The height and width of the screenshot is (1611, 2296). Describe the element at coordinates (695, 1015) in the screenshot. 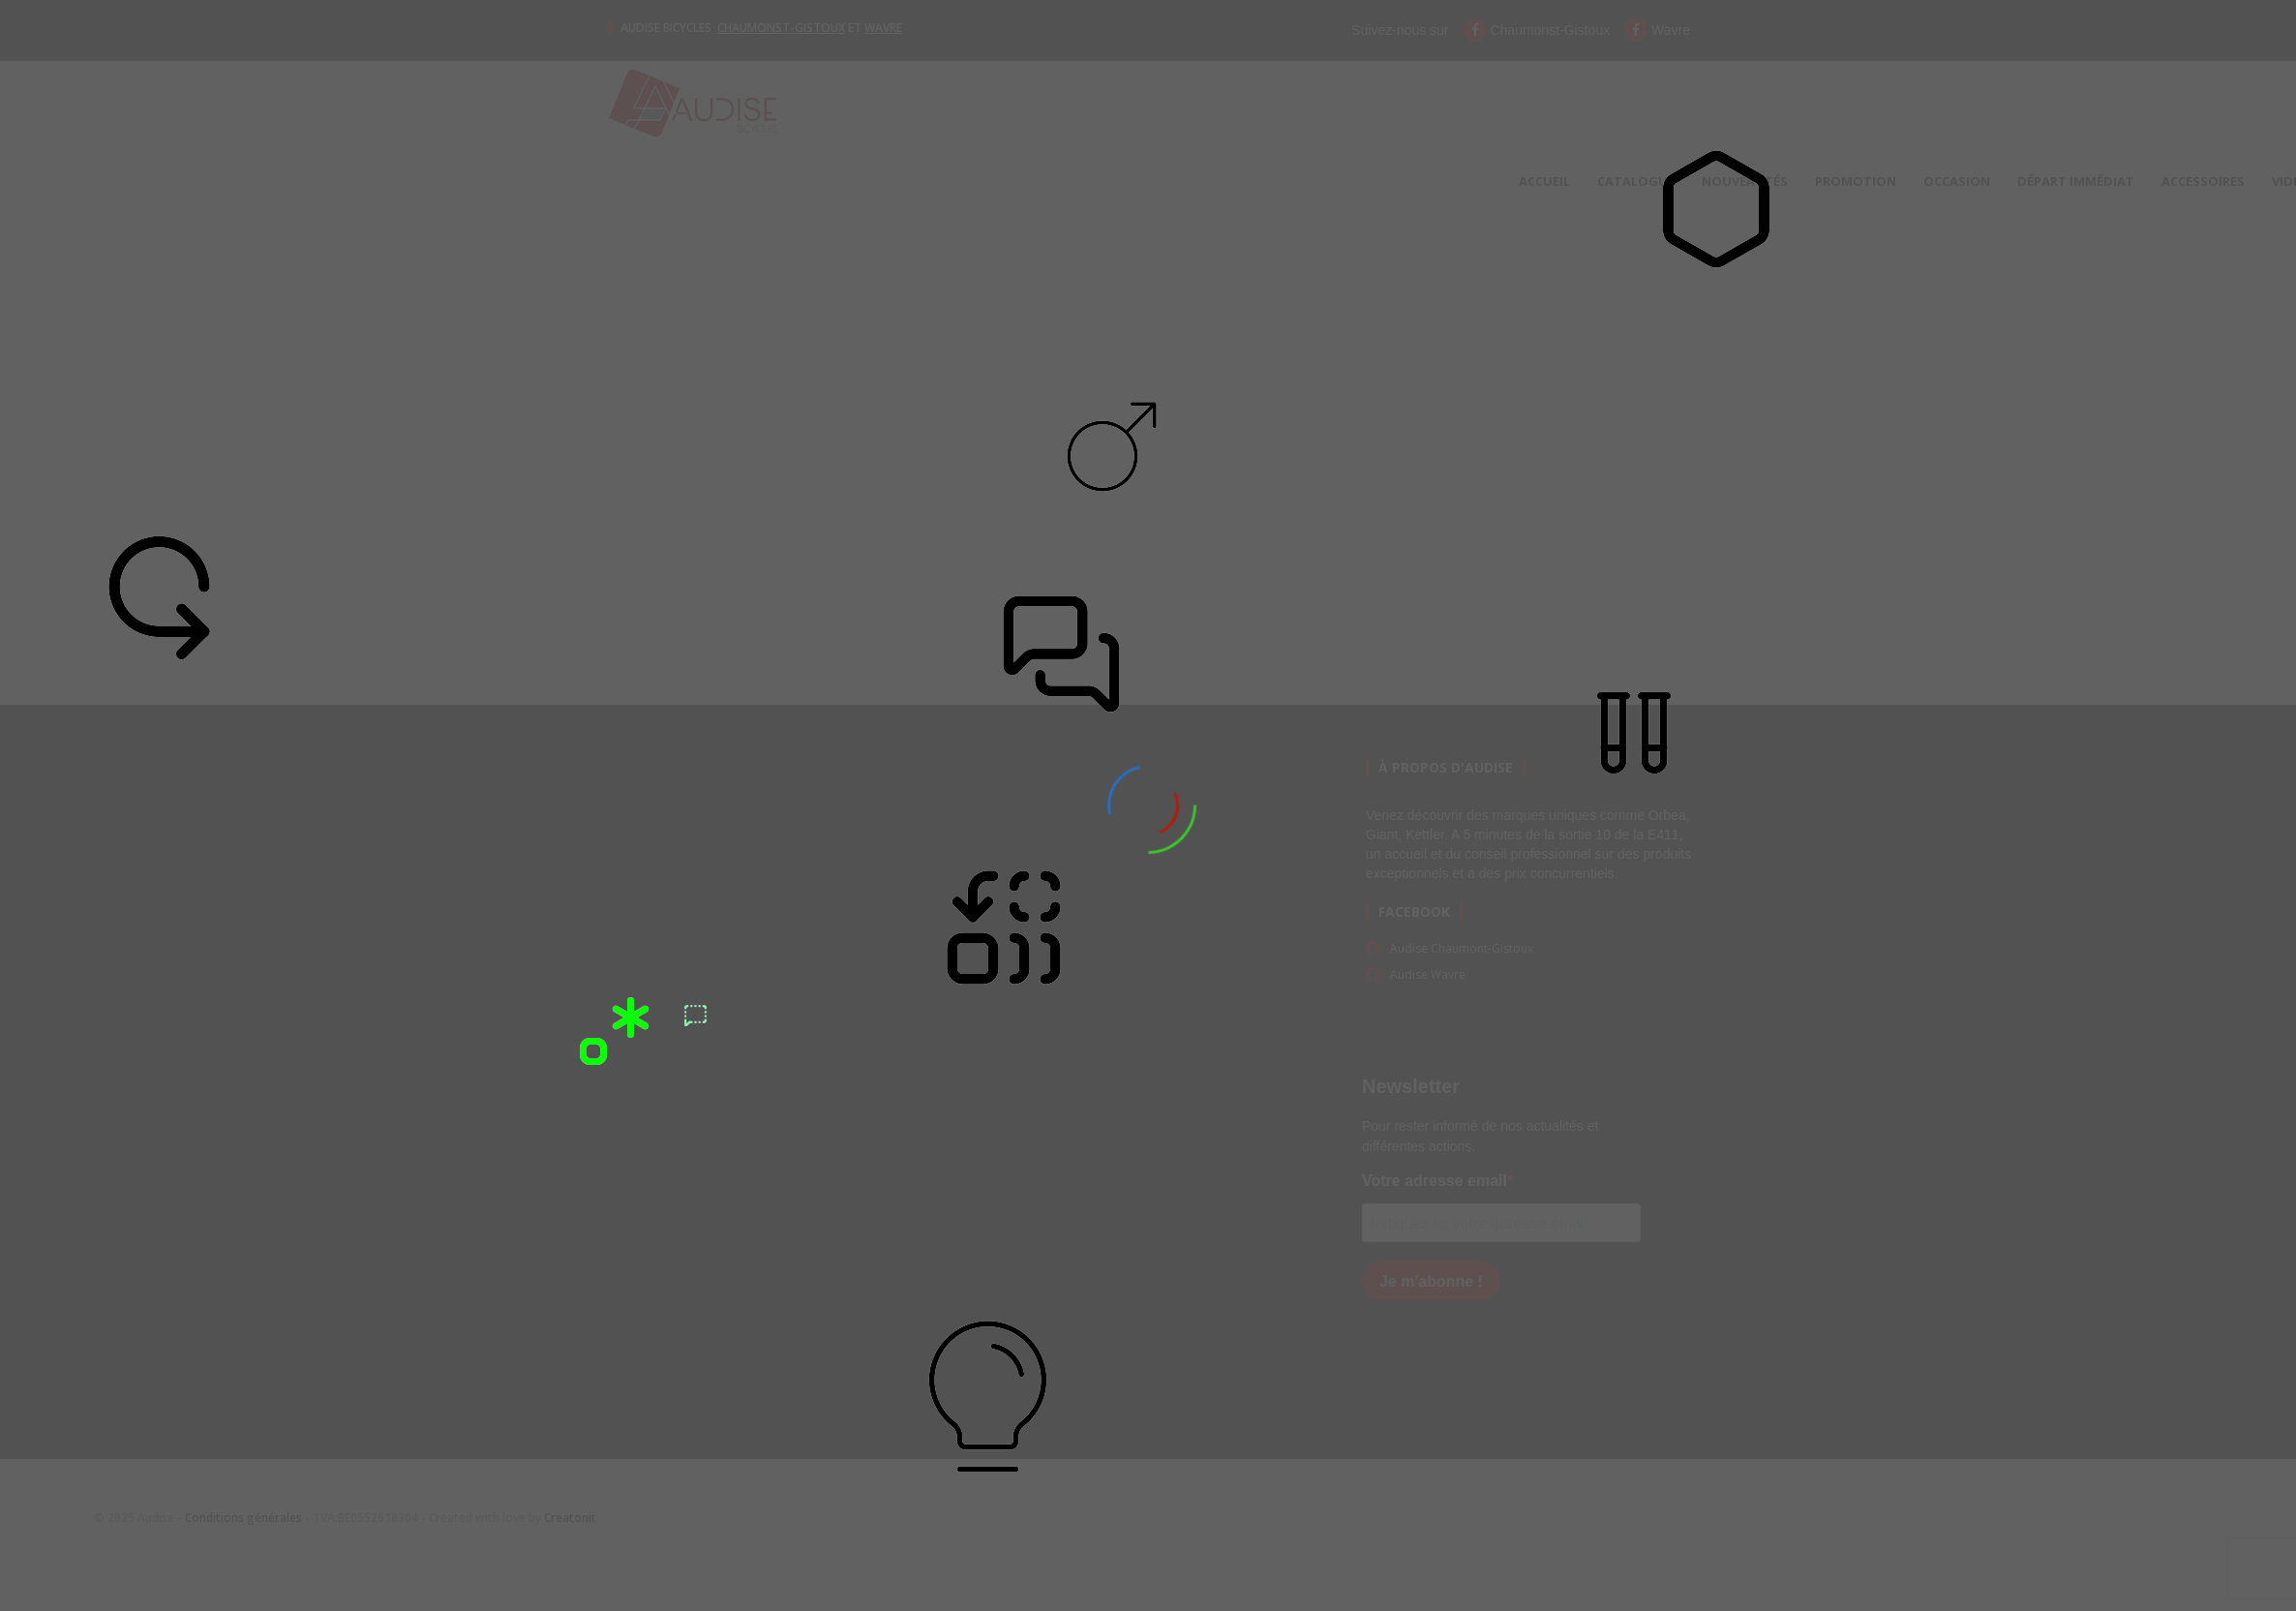

I see `compose a draft message` at that location.